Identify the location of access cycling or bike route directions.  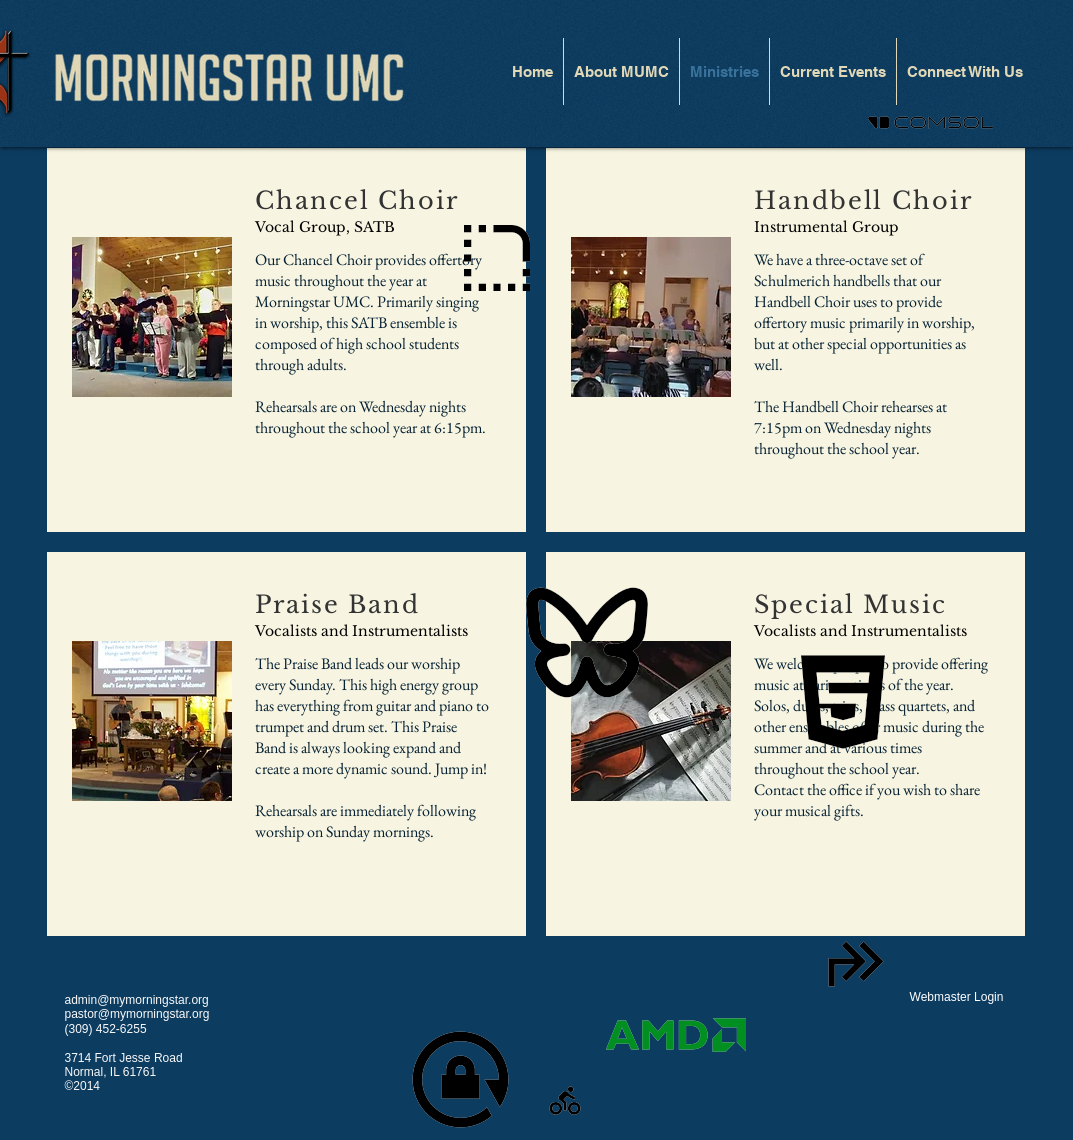
(565, 1102).